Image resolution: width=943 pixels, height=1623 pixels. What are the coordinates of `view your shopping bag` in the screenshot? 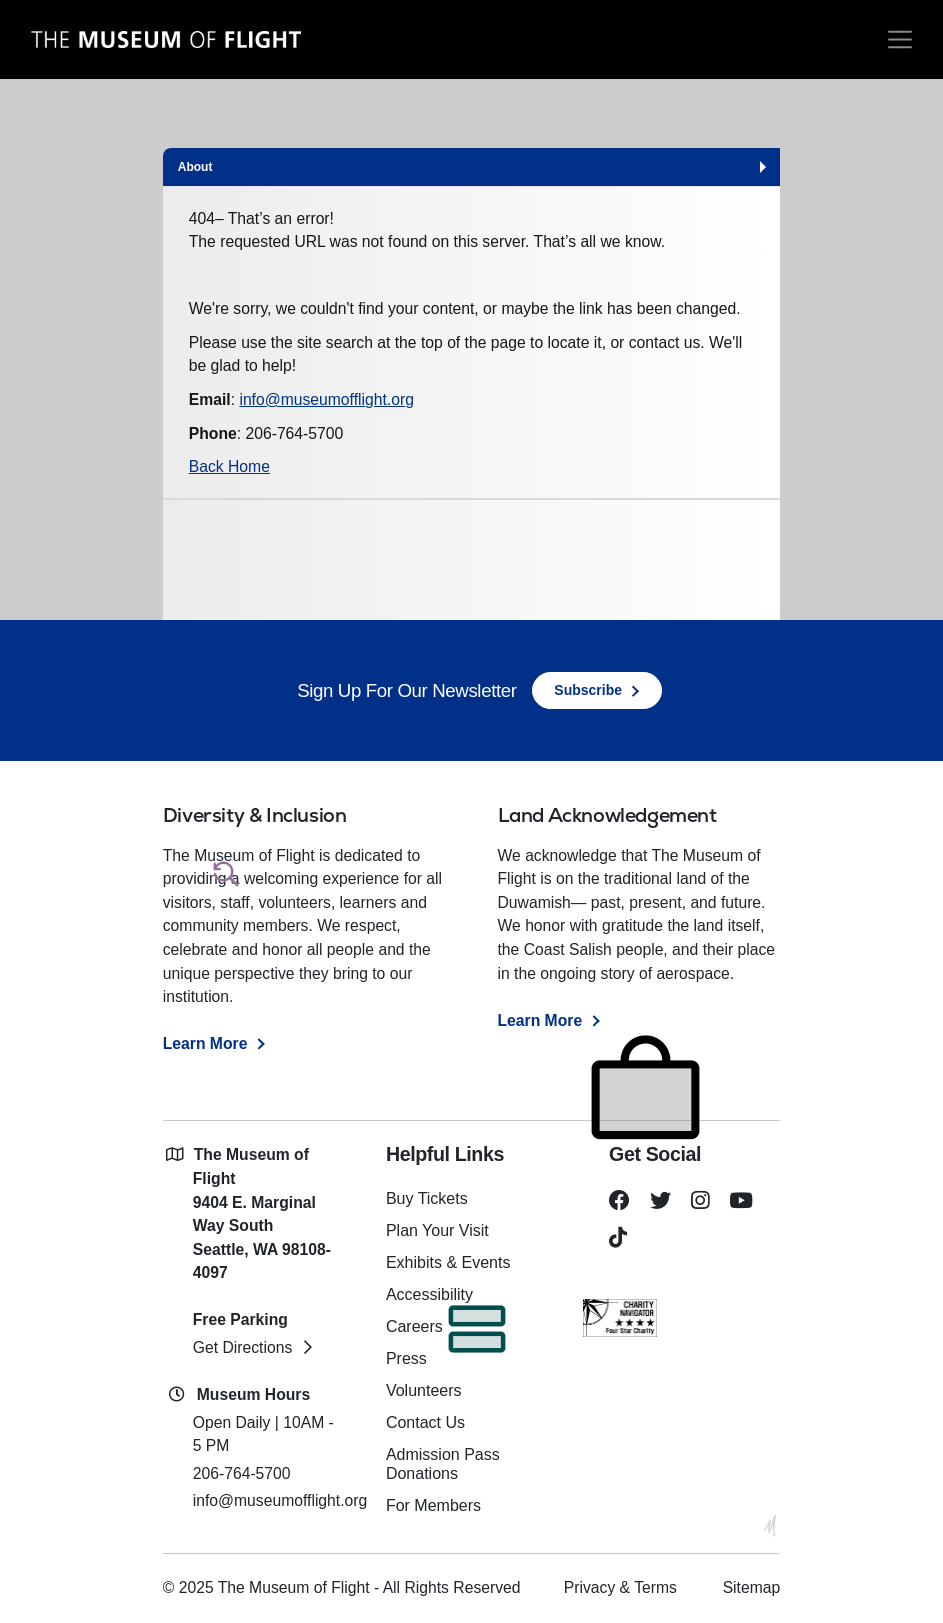 It's located at (645, 1093).